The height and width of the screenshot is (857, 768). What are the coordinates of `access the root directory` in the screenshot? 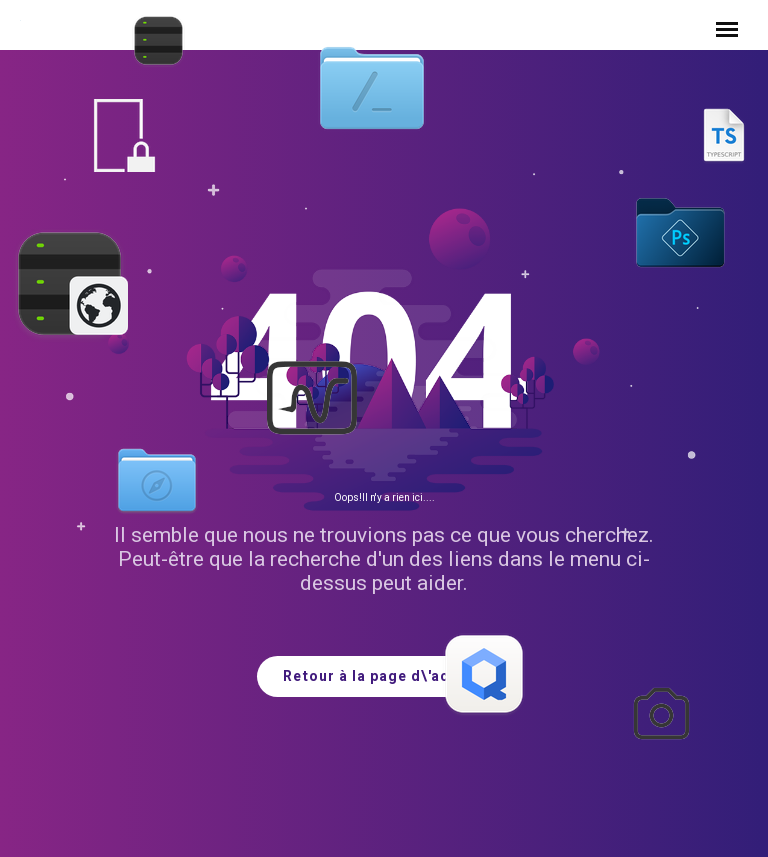 It's located at (372, 88).